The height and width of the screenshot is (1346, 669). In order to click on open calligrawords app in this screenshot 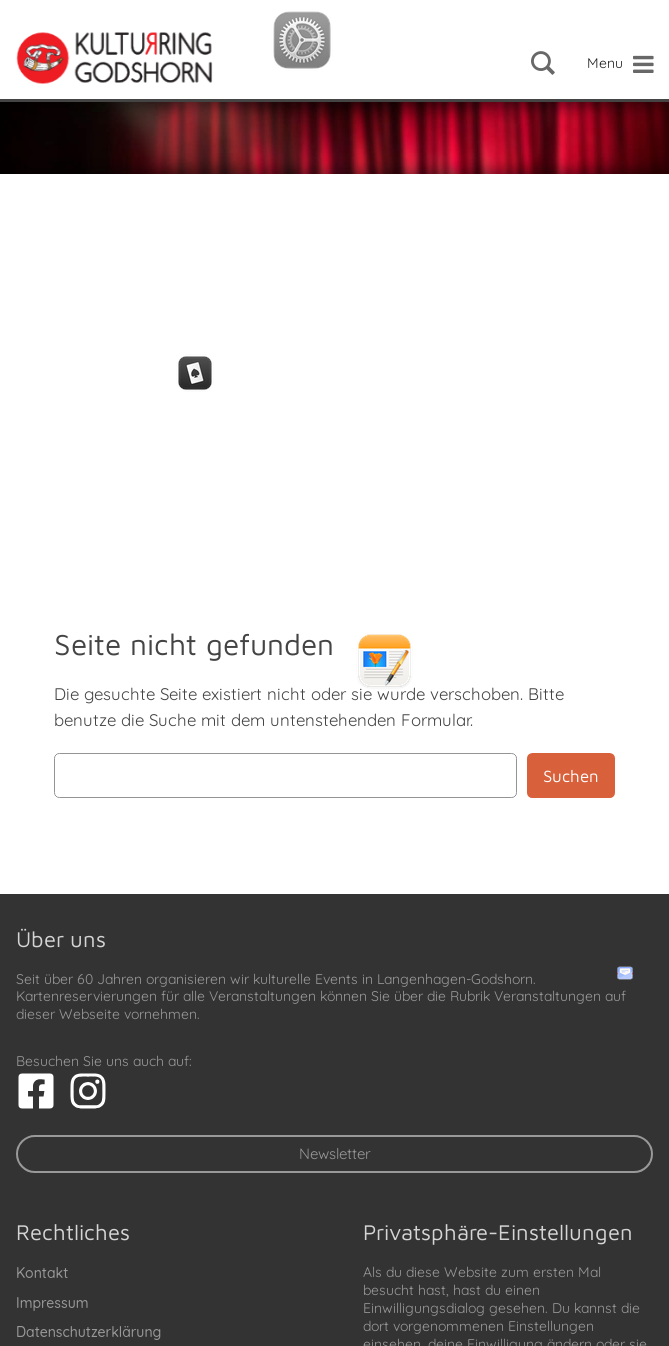, I will do `click(384, 660)`.